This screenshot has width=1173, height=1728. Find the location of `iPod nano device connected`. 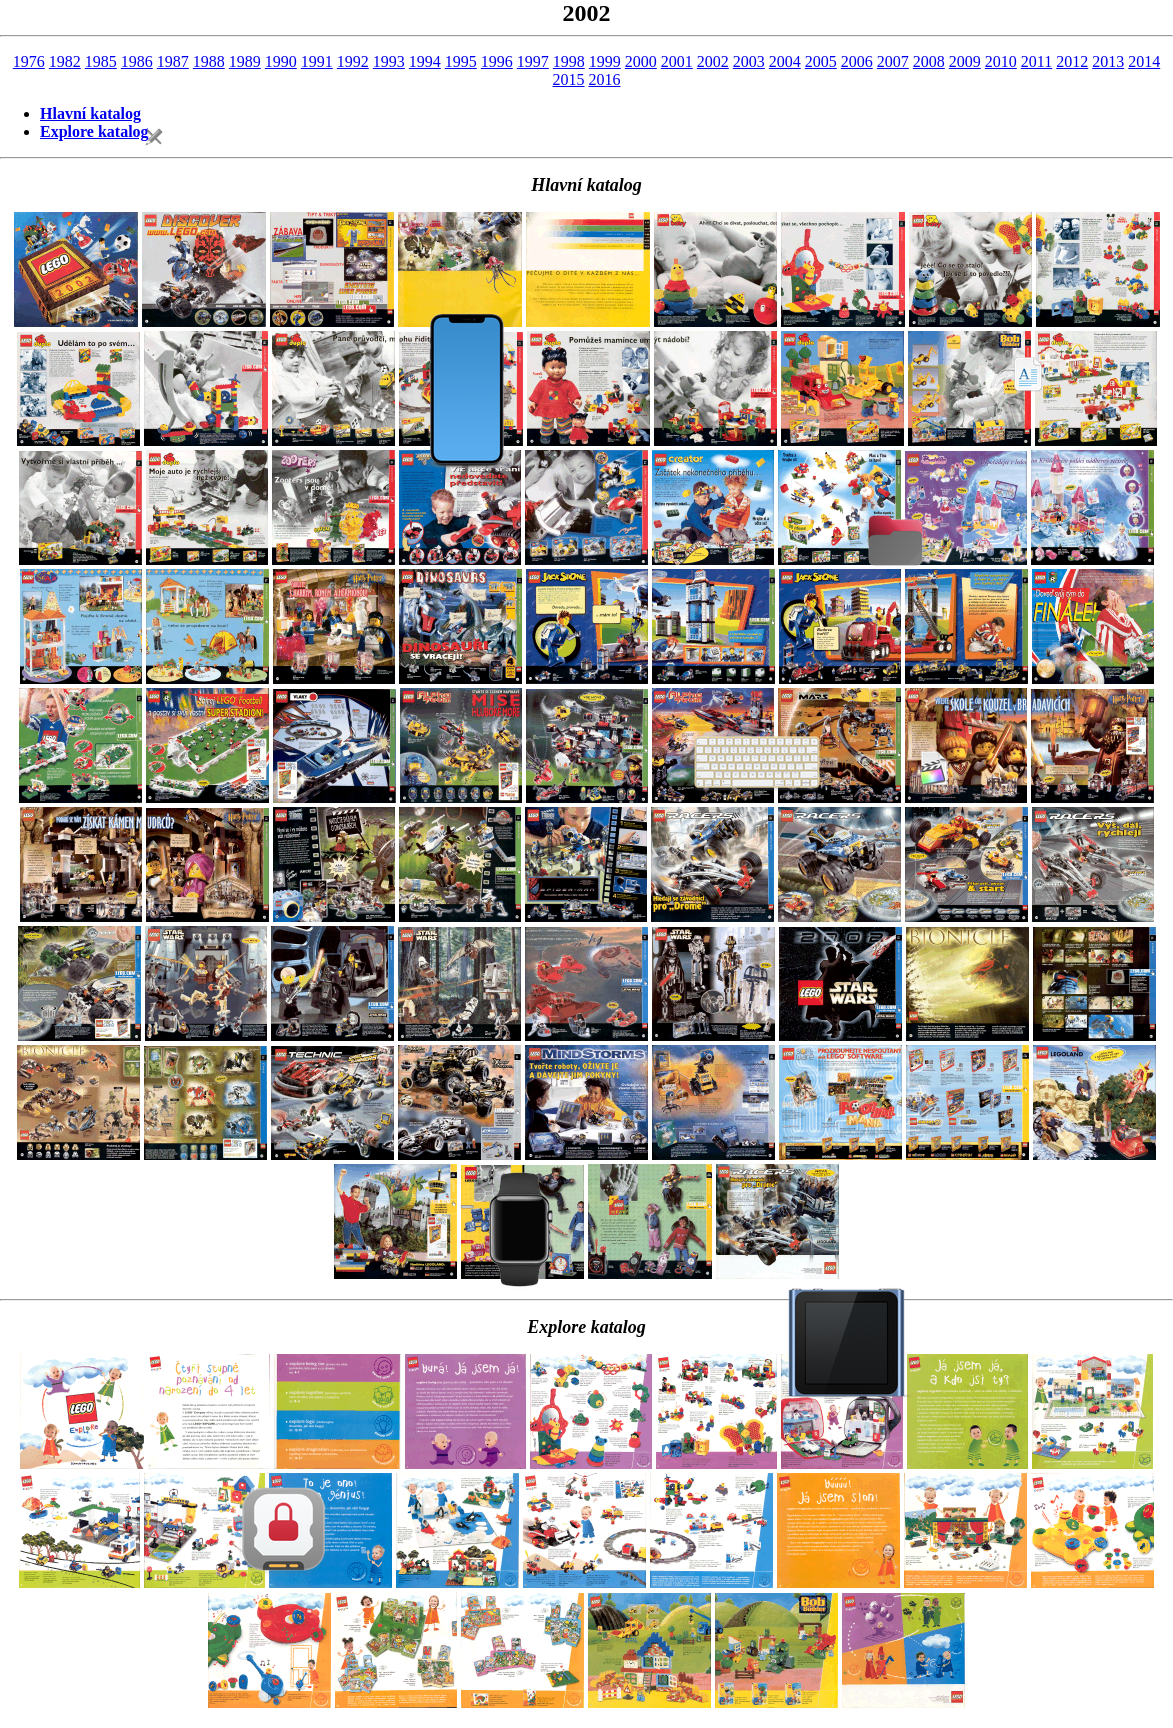

iPod nano device connected is located at coordinates (846, 1342).